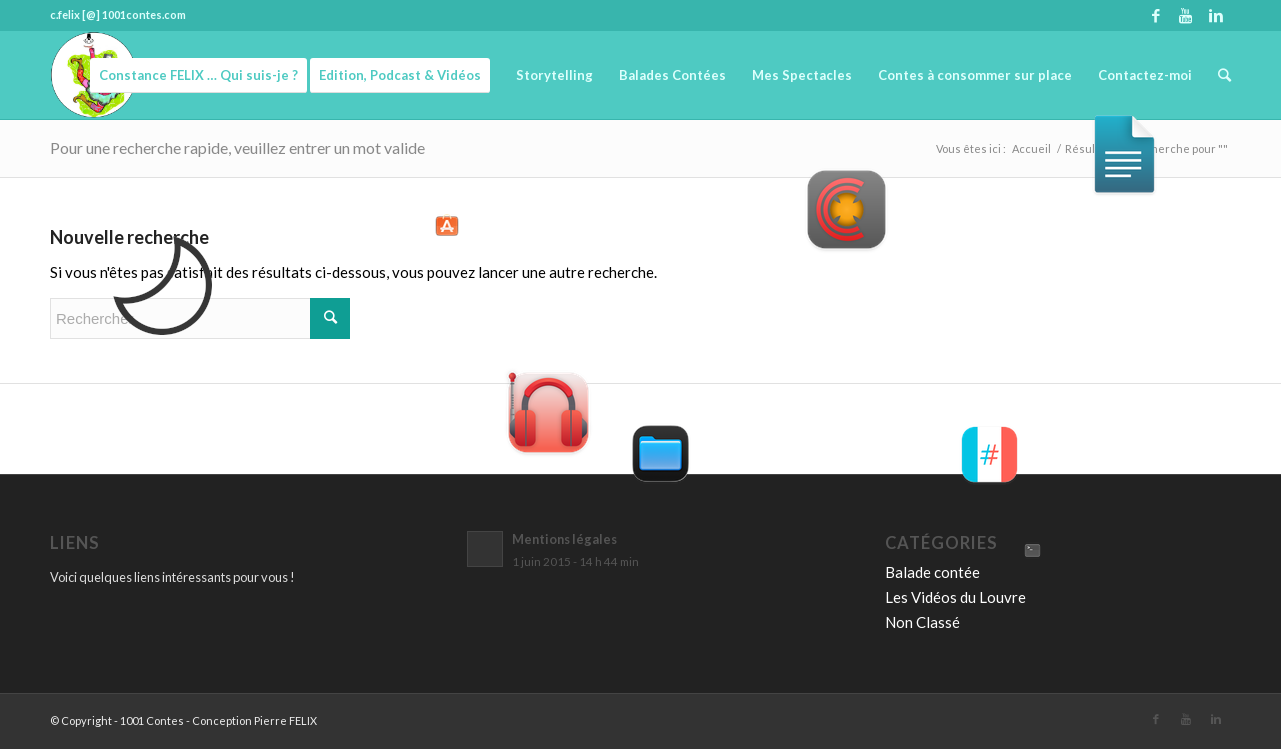 Image resolution: width=1281 pixels, height=749 pixels. I want to click on launch OpenRA Command & Conquer game, so click(846, 209).